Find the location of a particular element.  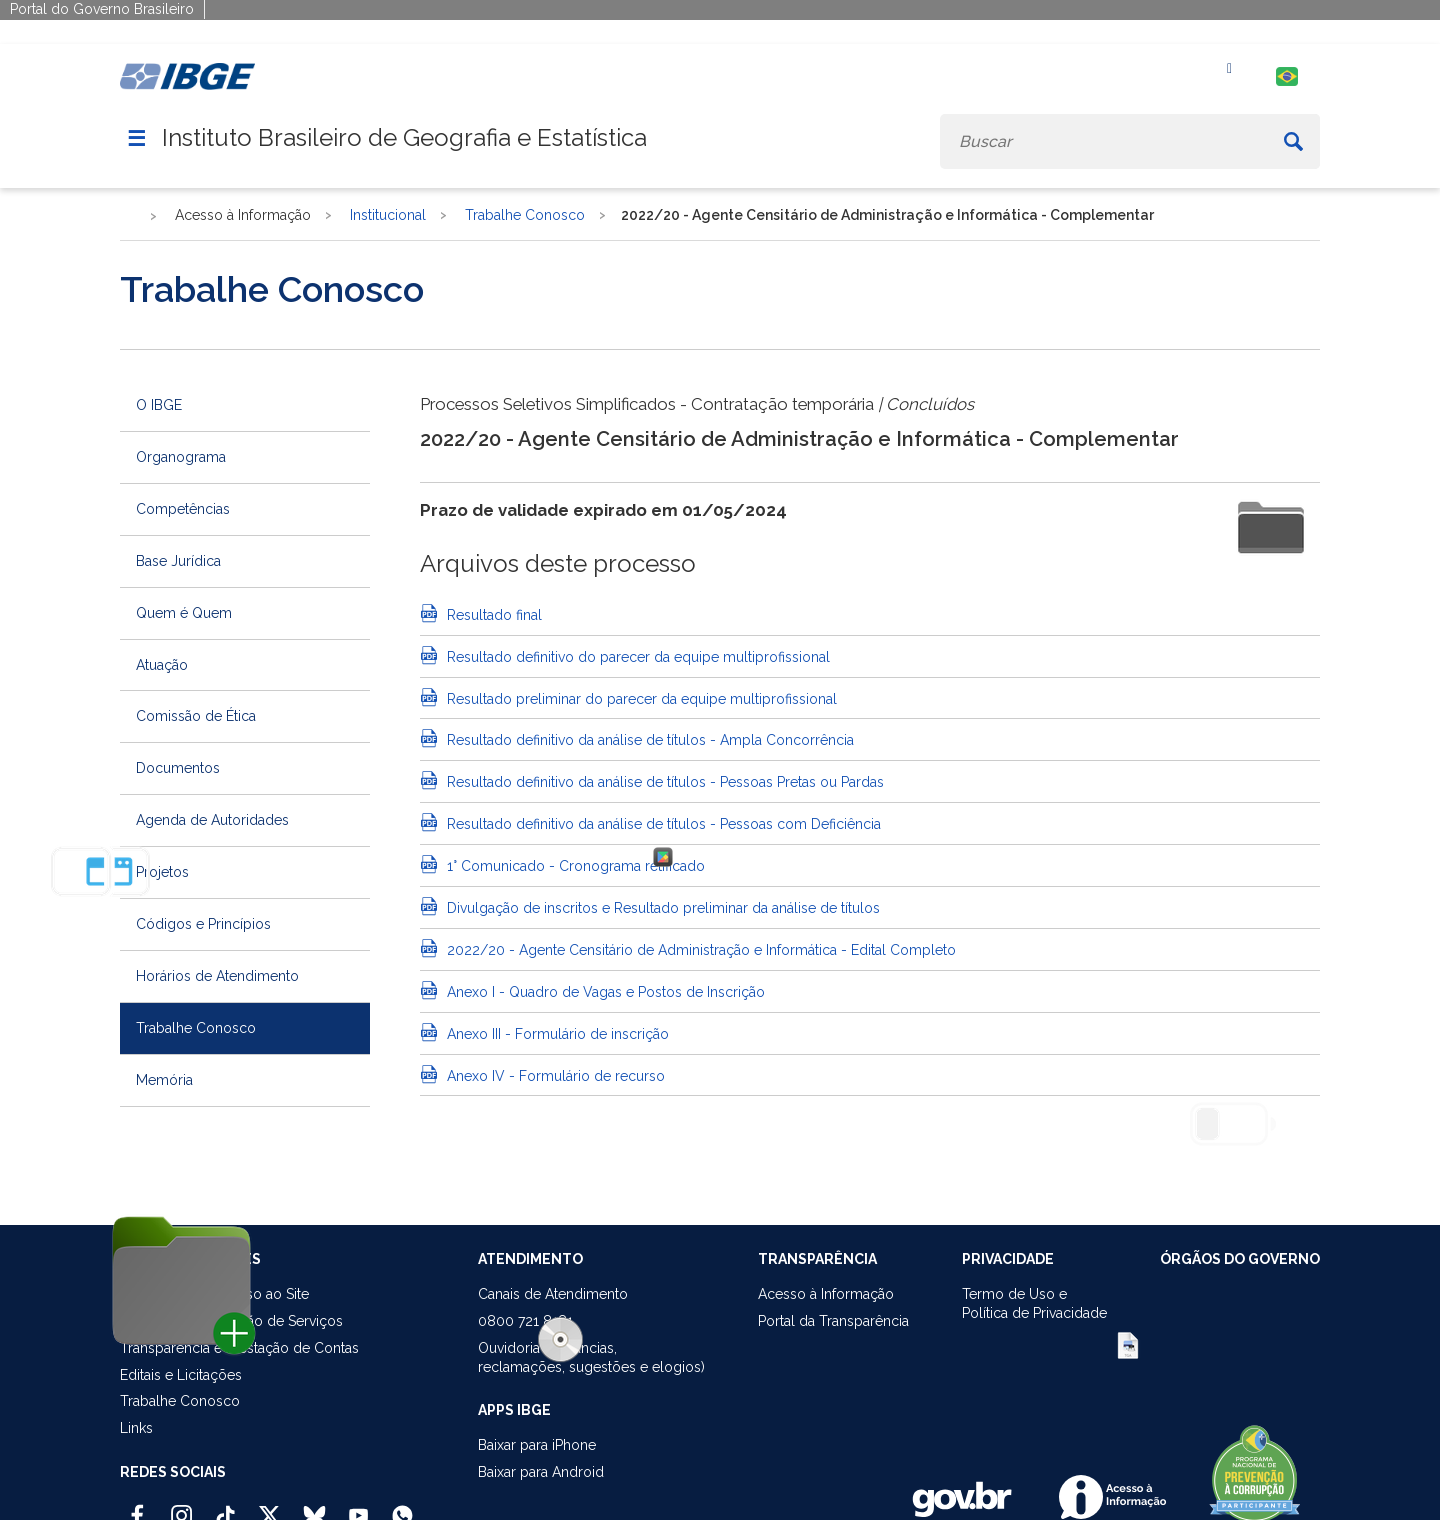

indicates battery level at 30% is located at coordinates (1233, 1124).